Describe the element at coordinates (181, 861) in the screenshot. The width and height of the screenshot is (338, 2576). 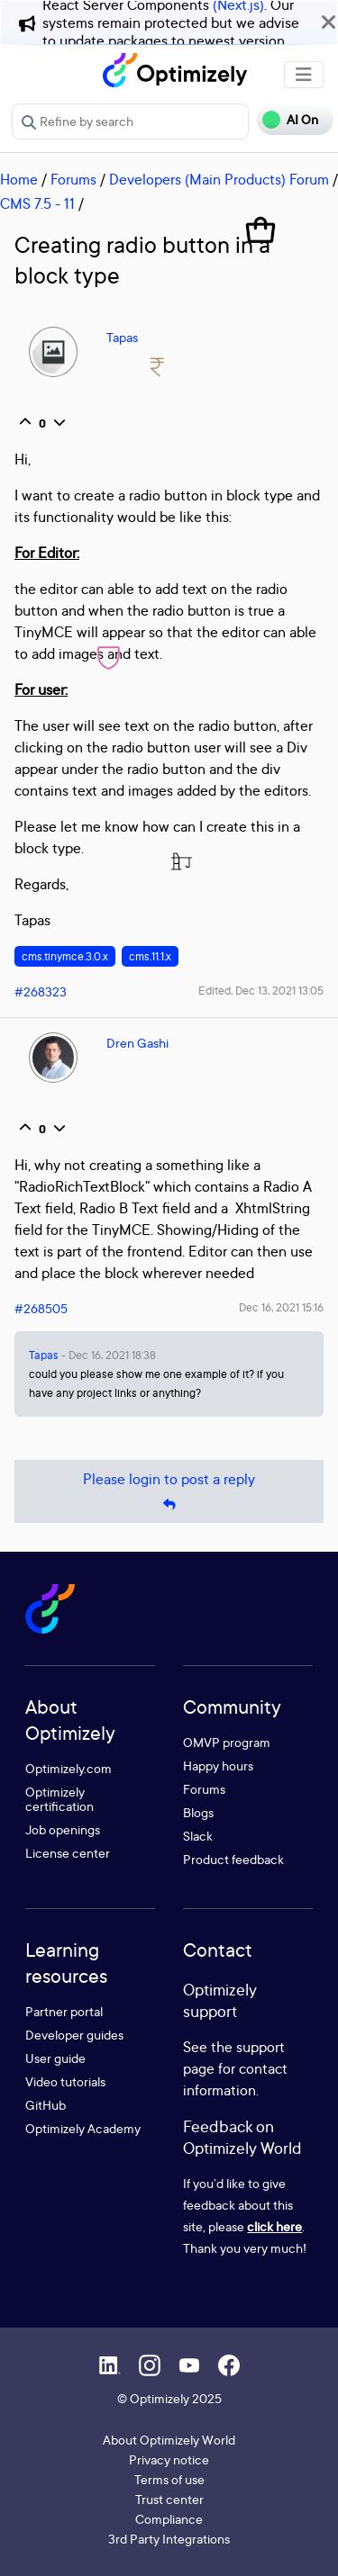
I see `construction or building in progress` at that location.